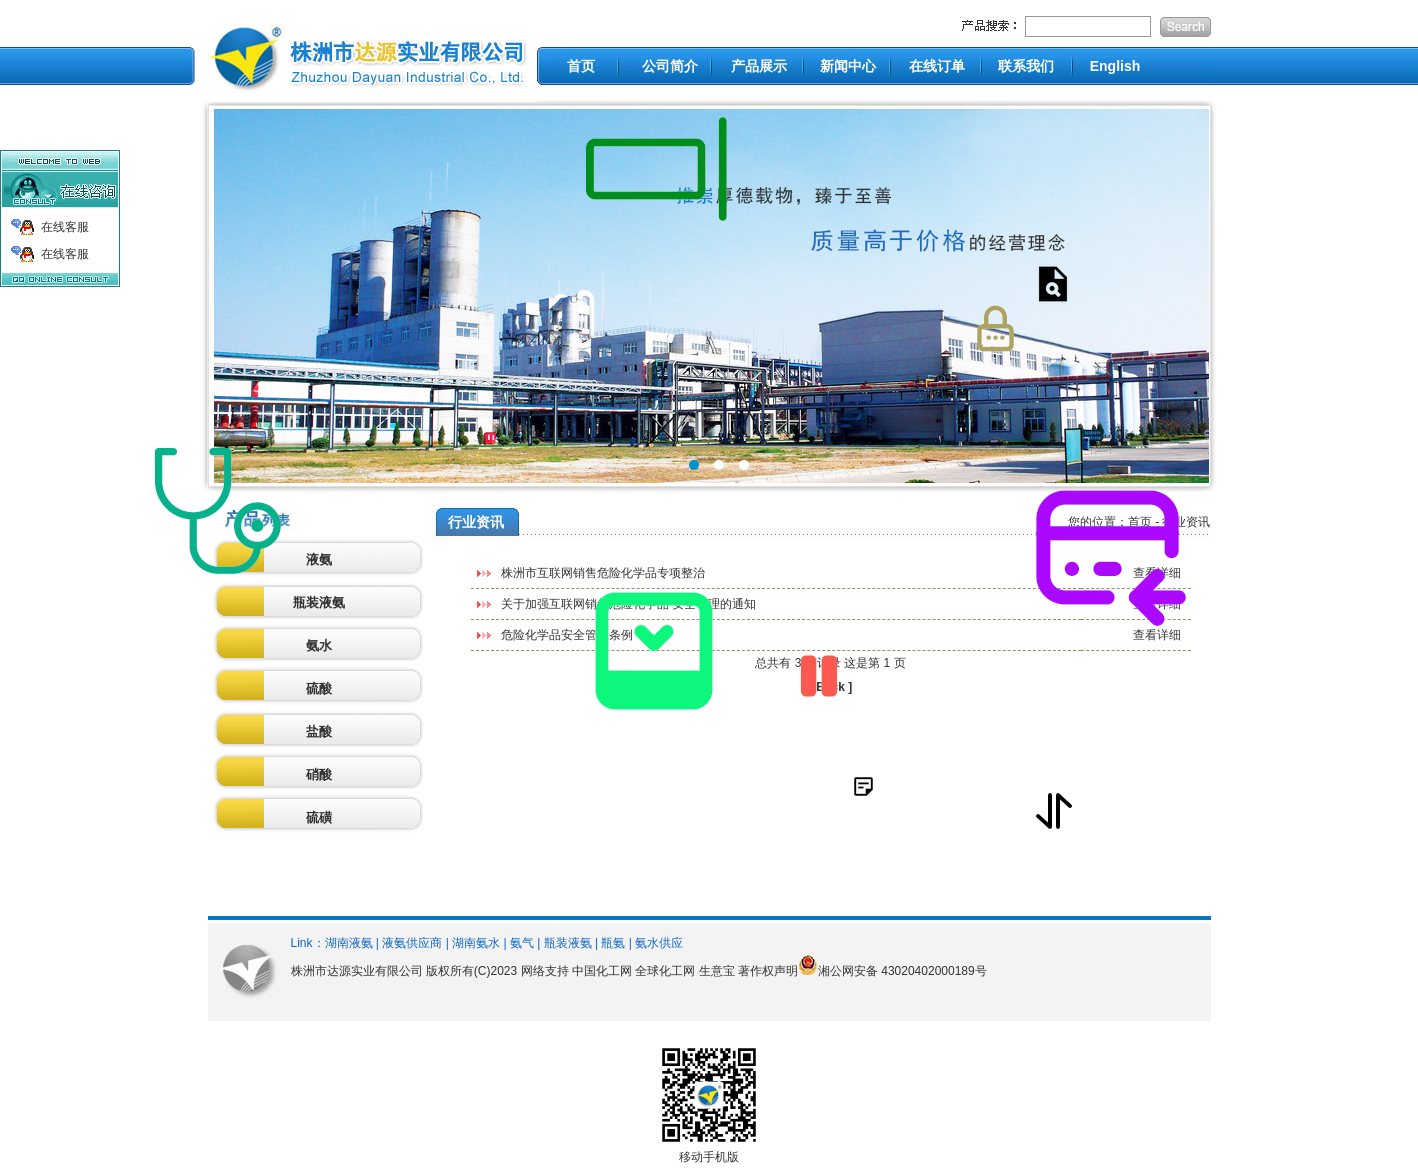 The height and width of the screenshot is (1169, 1418). I want to click on request a refund to your card, so click(1107, 547).